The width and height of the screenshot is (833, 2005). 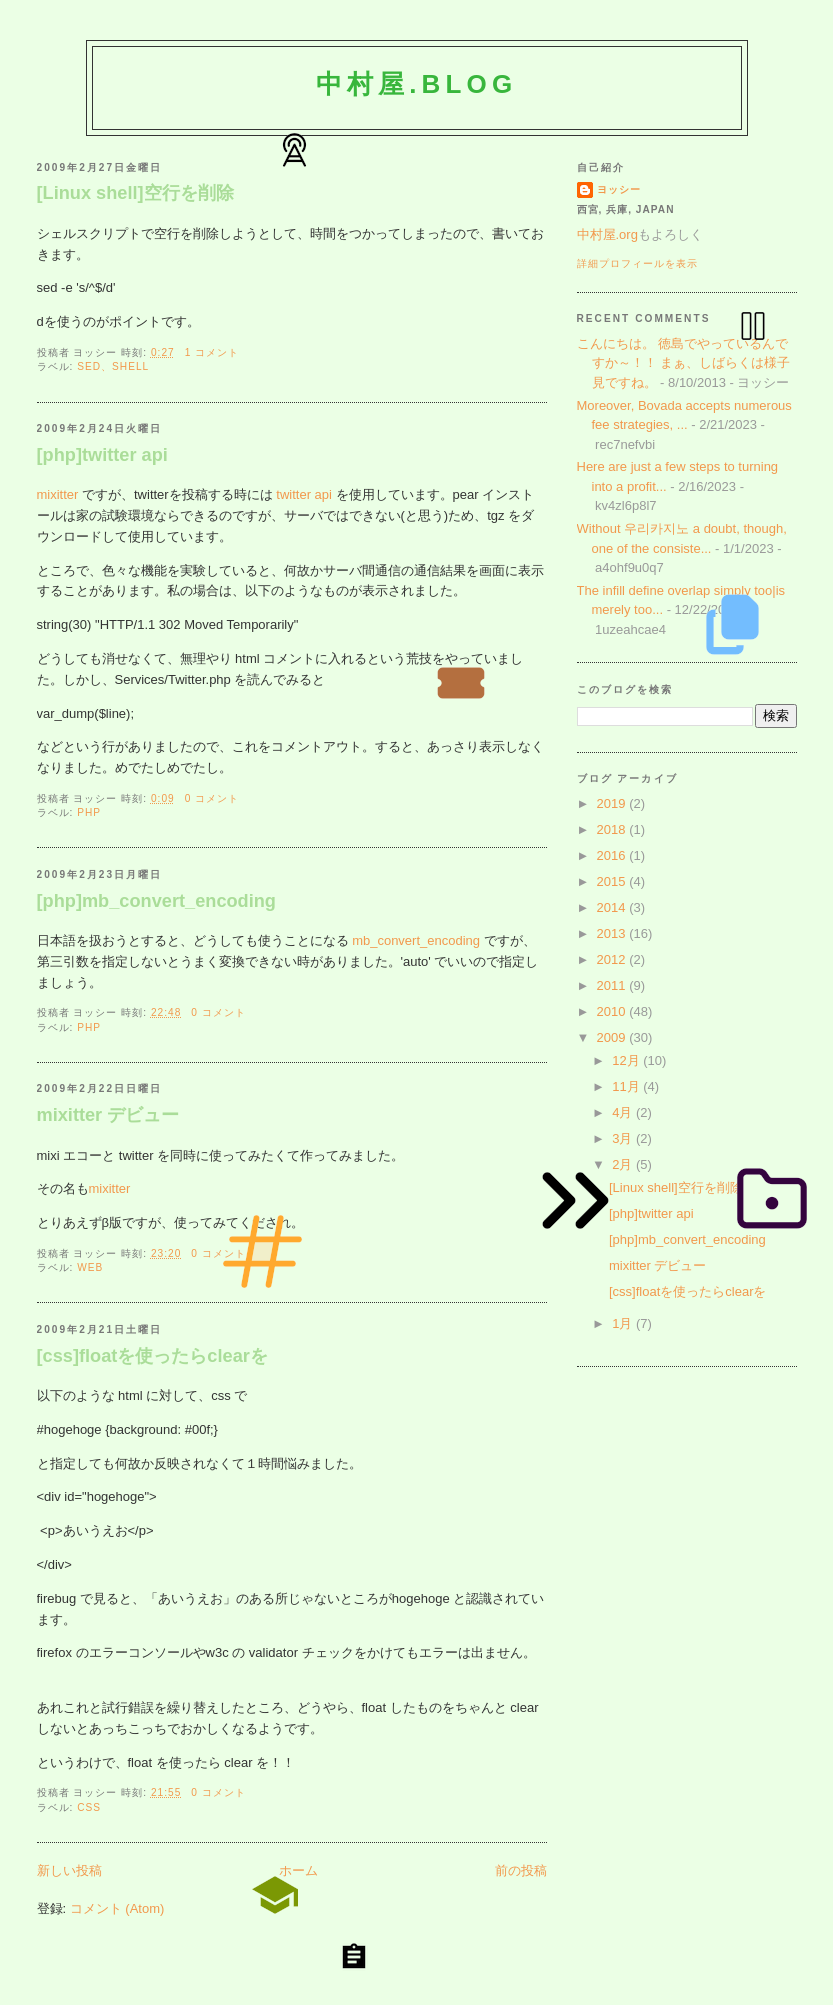 I want to click on view or browse hashtags, so click(x=262, y=1251).